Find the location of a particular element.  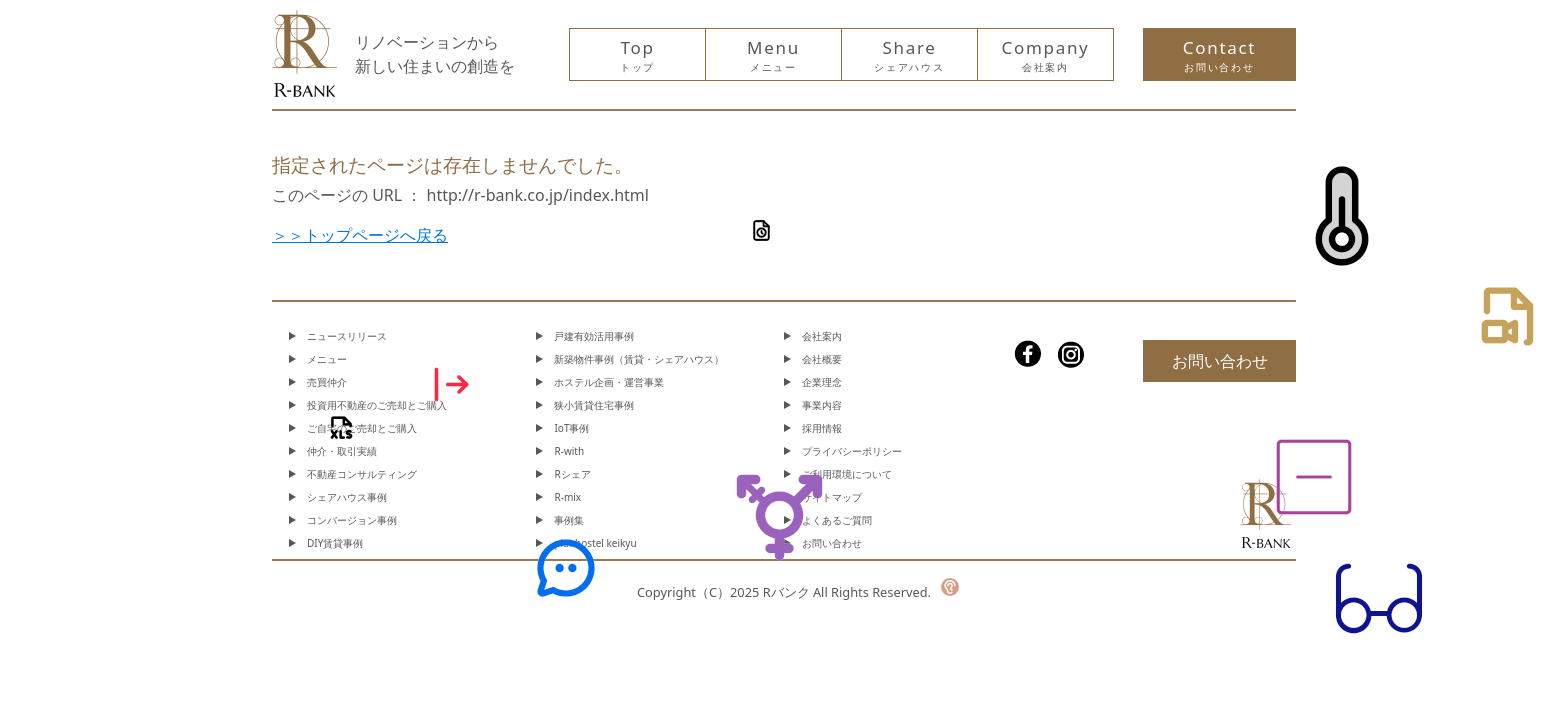

expand sidebar or panel is located at coordinates (451, 384).